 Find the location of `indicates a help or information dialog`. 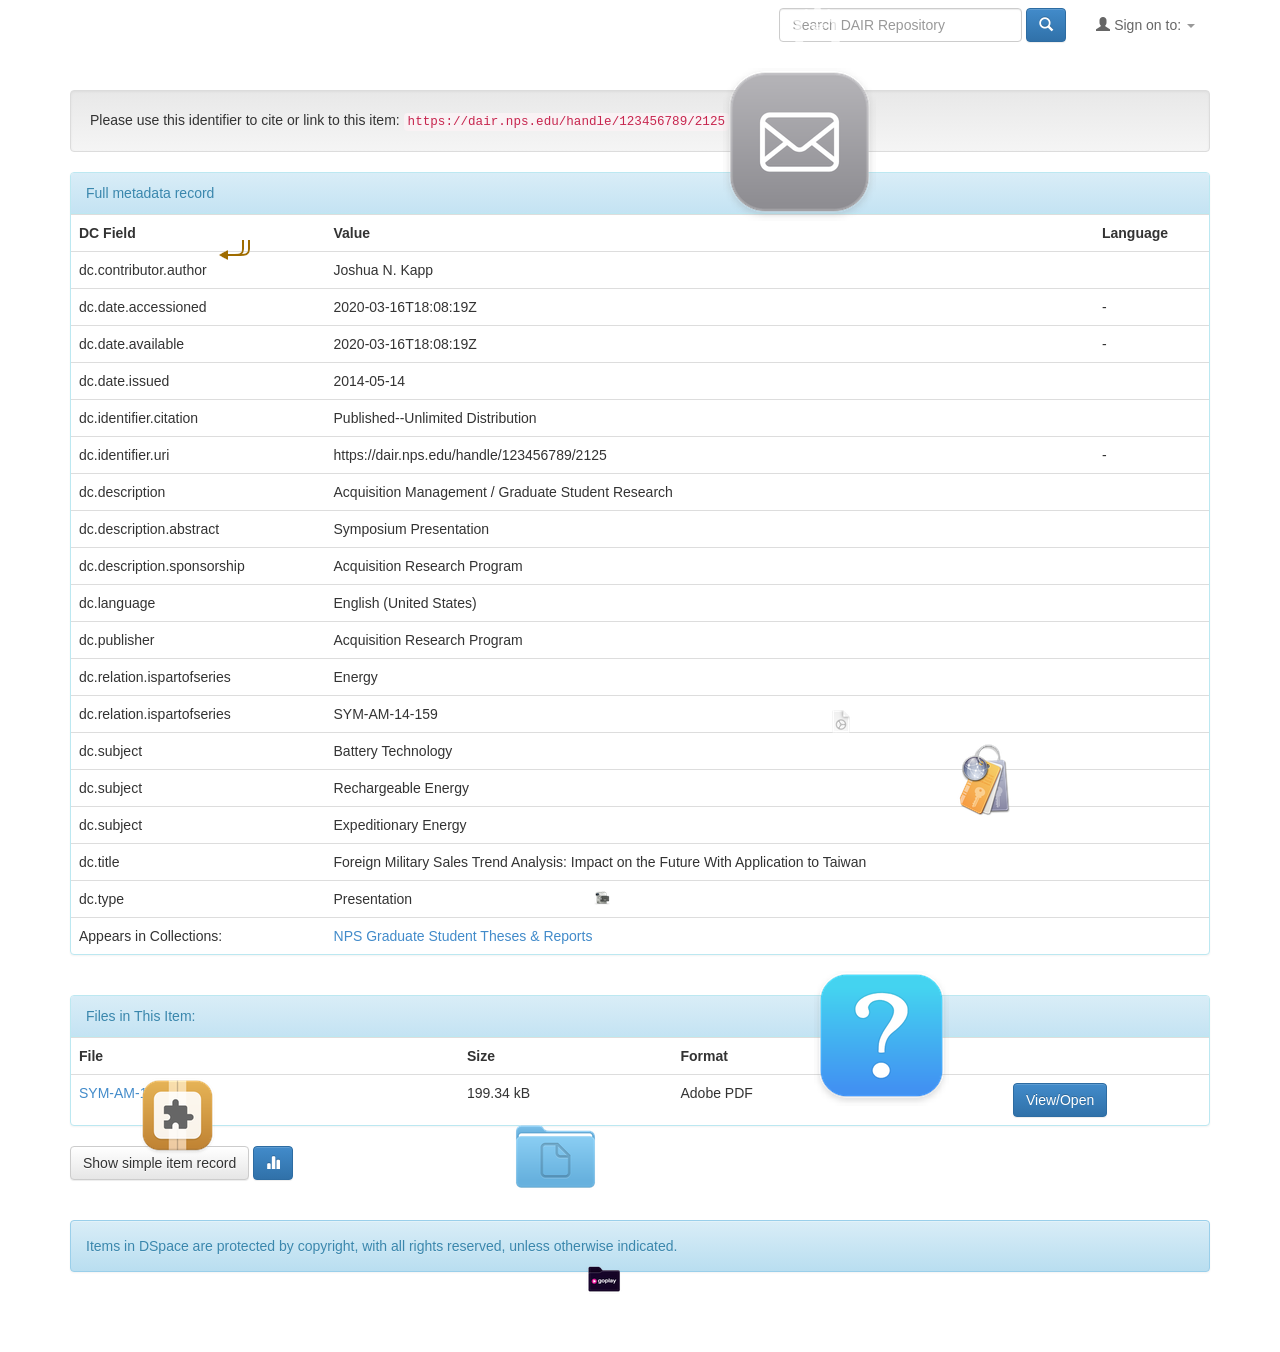

indicates a help or information dialog is located at coordinates (881, 1038).